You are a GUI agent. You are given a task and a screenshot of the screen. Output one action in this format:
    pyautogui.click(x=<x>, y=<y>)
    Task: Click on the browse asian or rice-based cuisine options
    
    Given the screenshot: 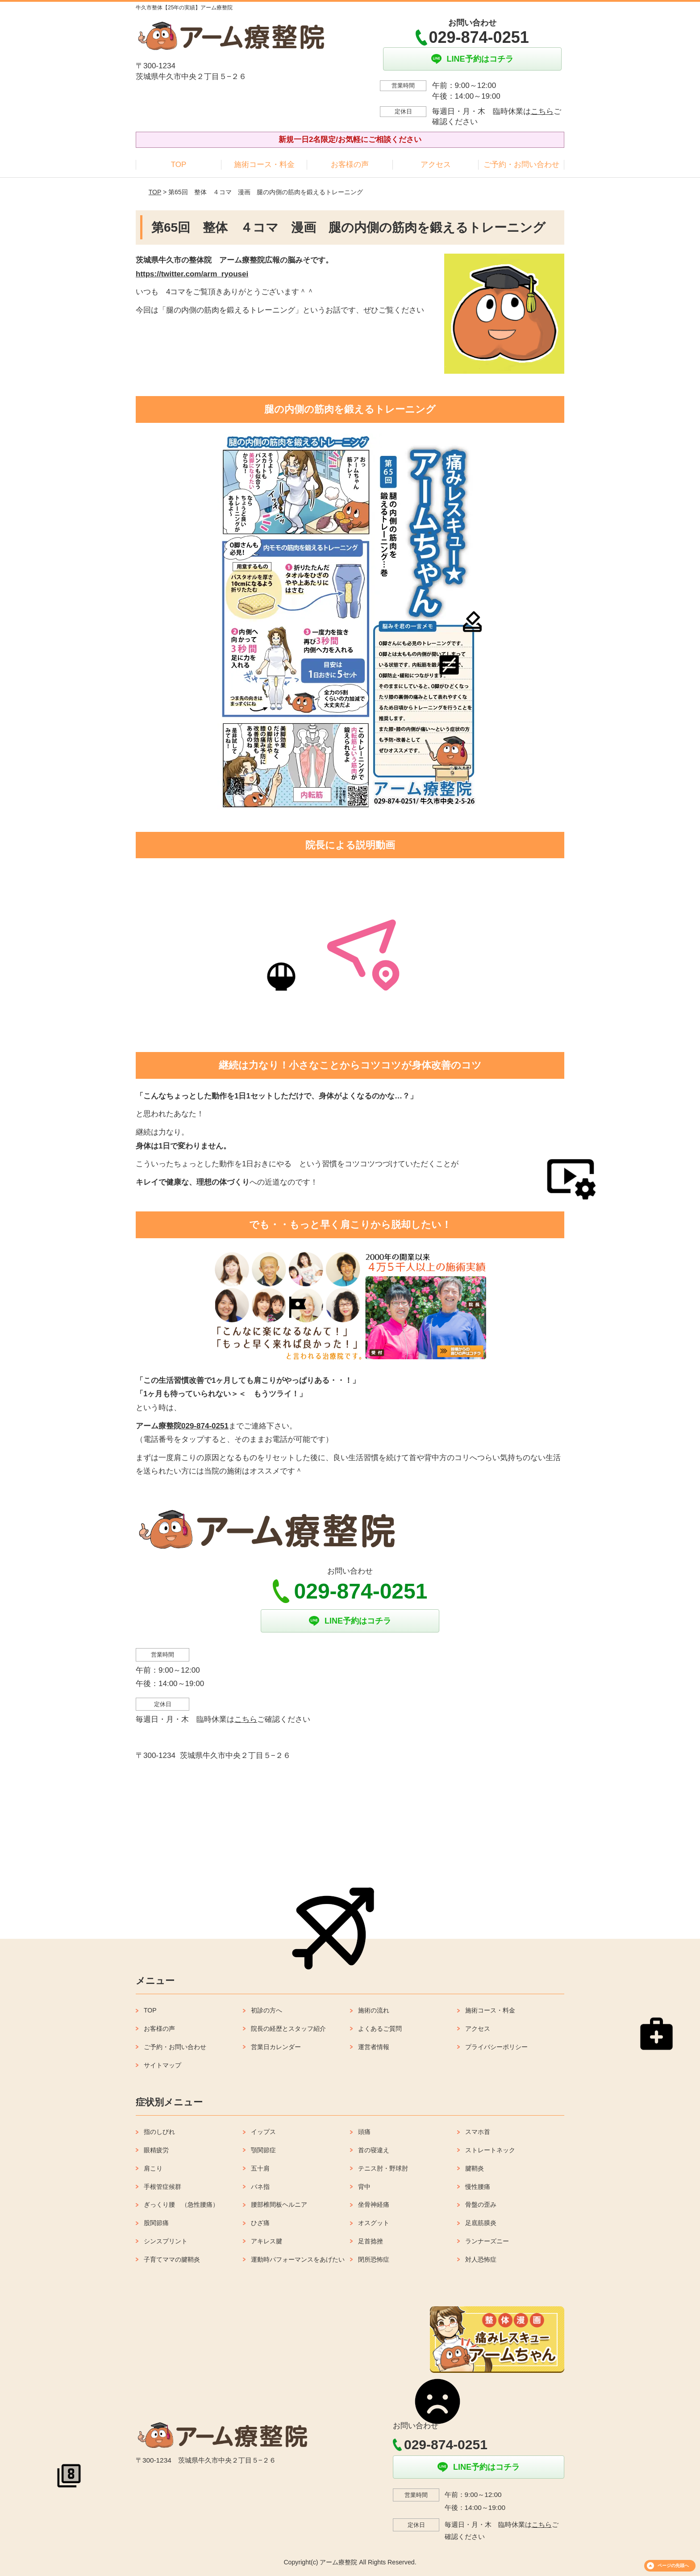 What is the action you would take?
    pyautogui.click(x=281, y=977)
    